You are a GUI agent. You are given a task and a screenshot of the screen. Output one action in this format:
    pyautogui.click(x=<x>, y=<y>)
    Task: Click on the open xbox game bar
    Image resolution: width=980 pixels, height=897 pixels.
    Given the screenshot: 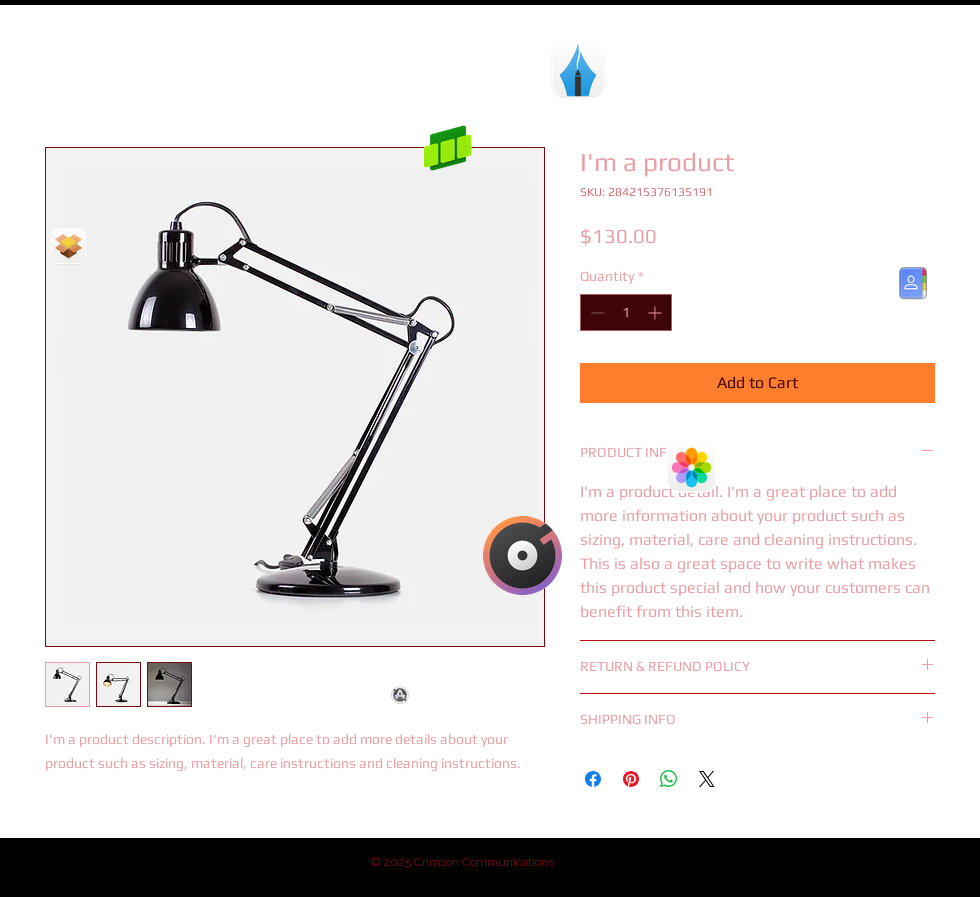 What is the action you would take?
    pyautogui.click(x=448, y=148)
    